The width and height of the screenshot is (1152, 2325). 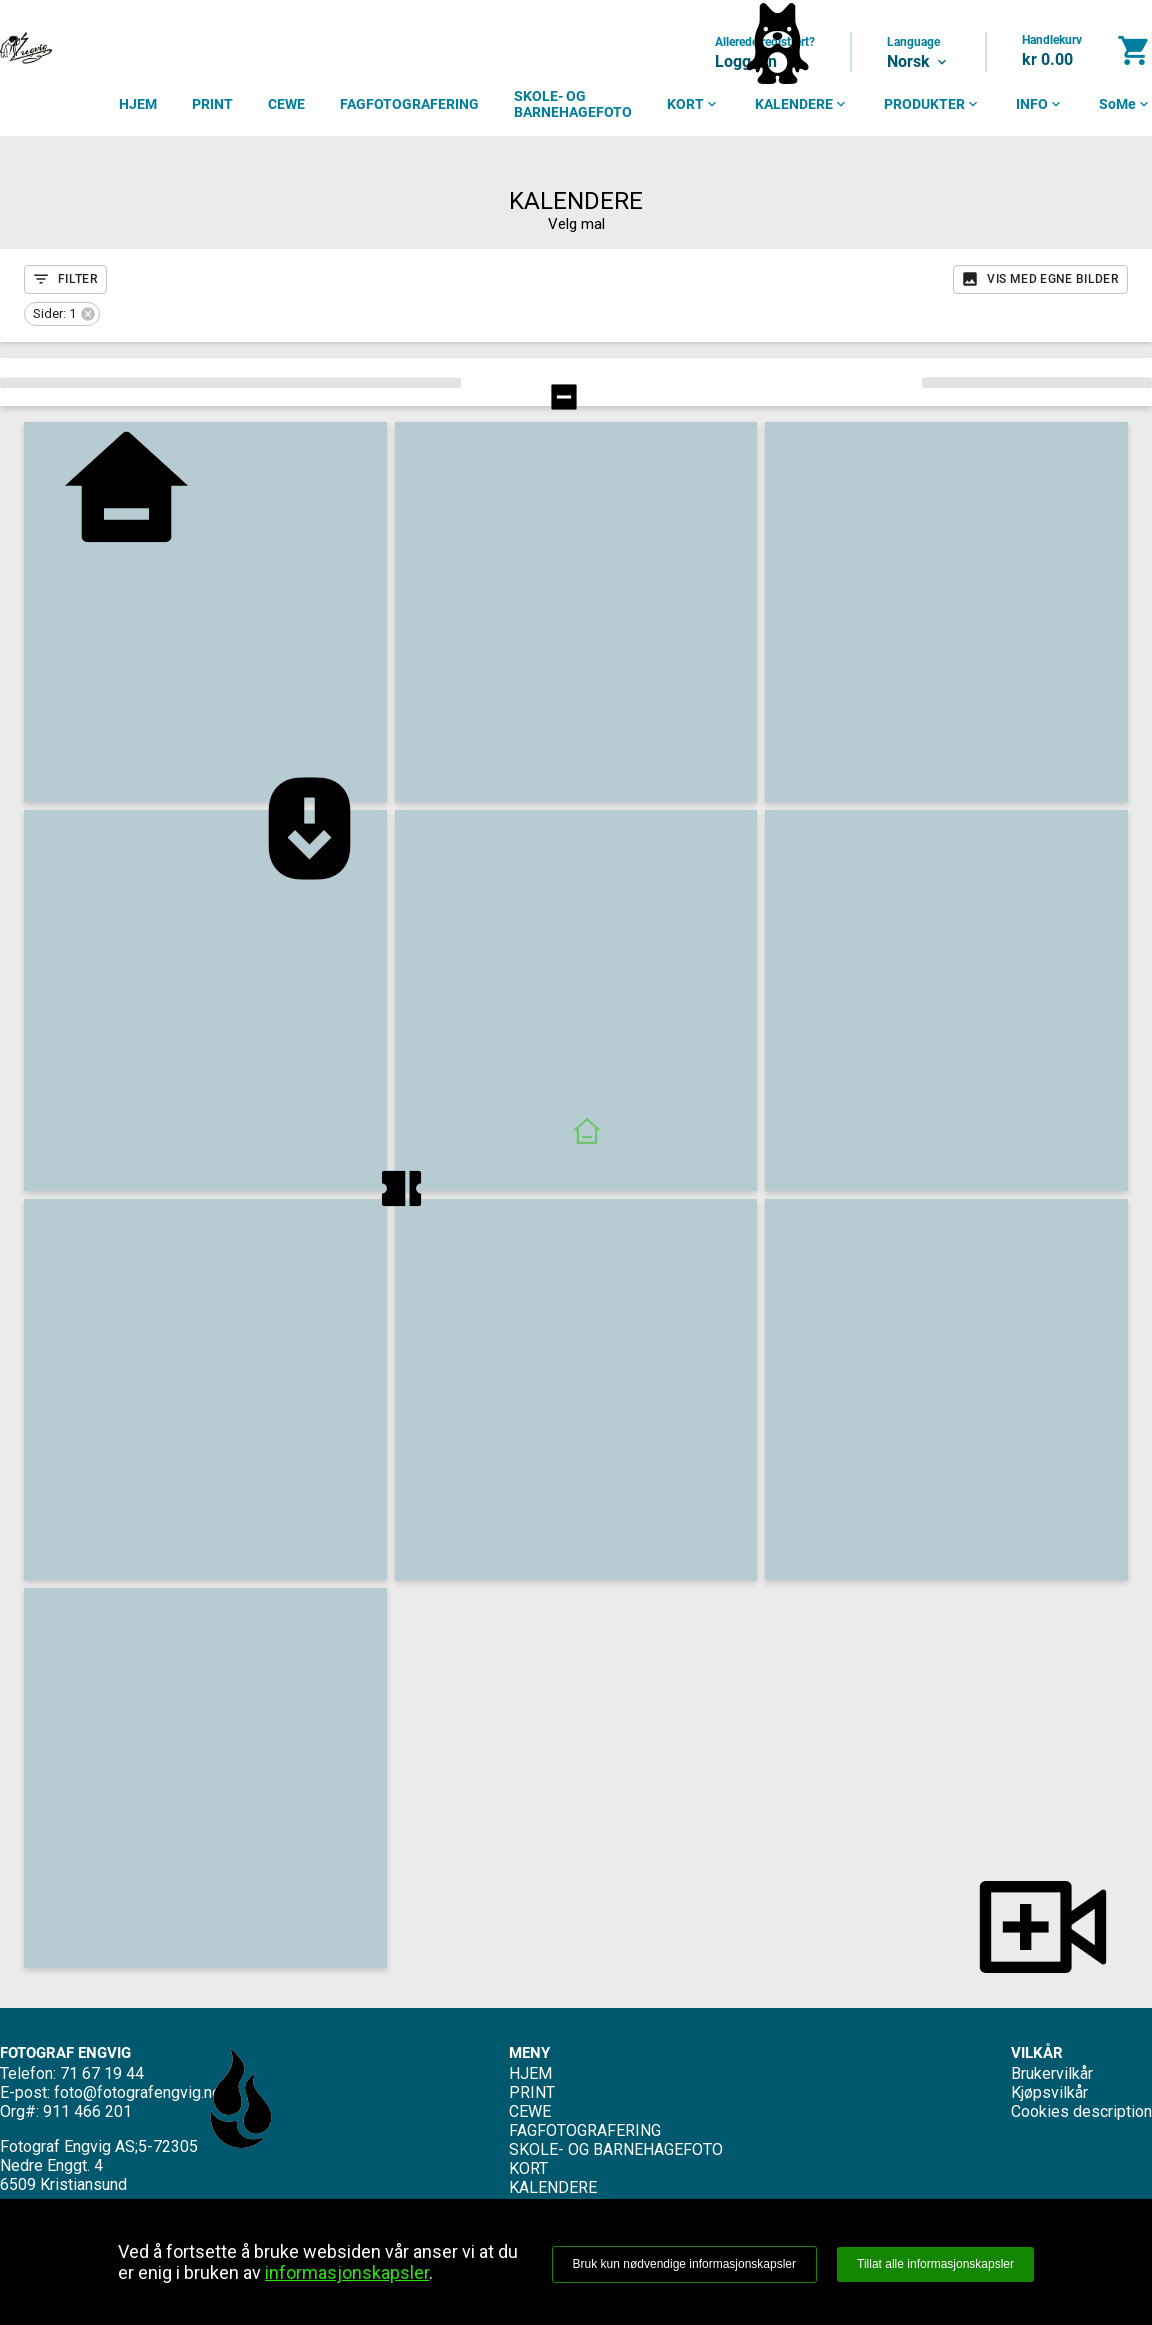 What do you see at coordinates (401, 1188) in the screenshot?
I see `view available coupons or discounts` at bounding box center [401, 1188].